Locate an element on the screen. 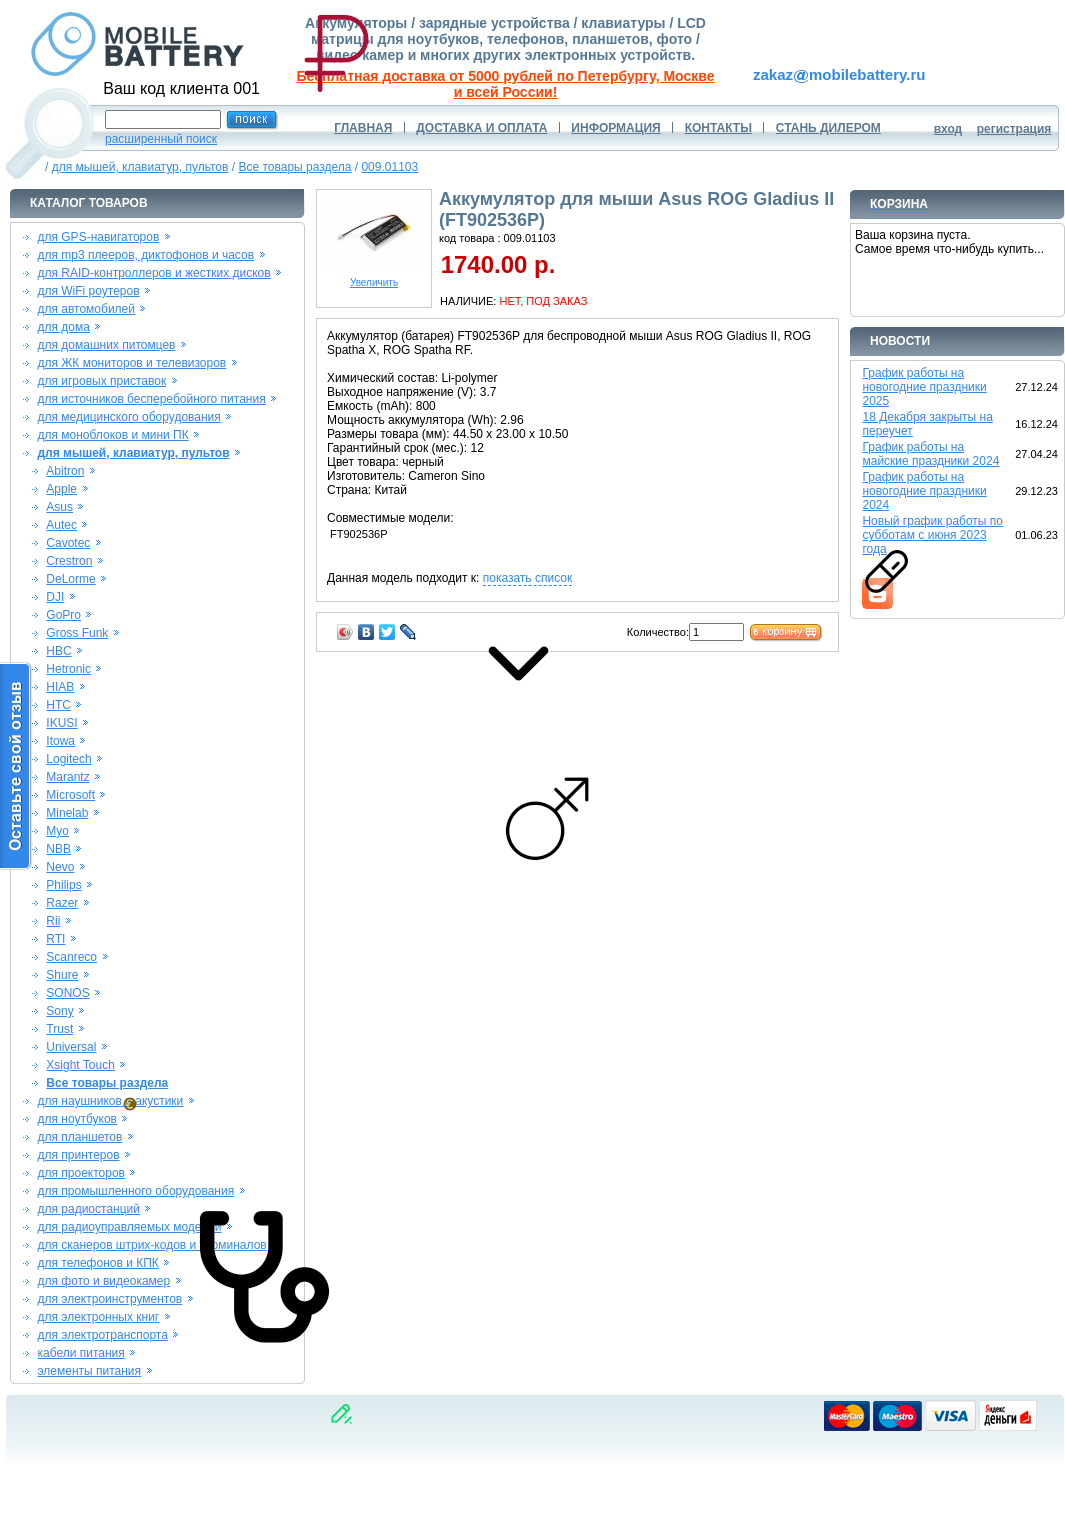  select transgender as gender identity is located at coordinates (549, 817).